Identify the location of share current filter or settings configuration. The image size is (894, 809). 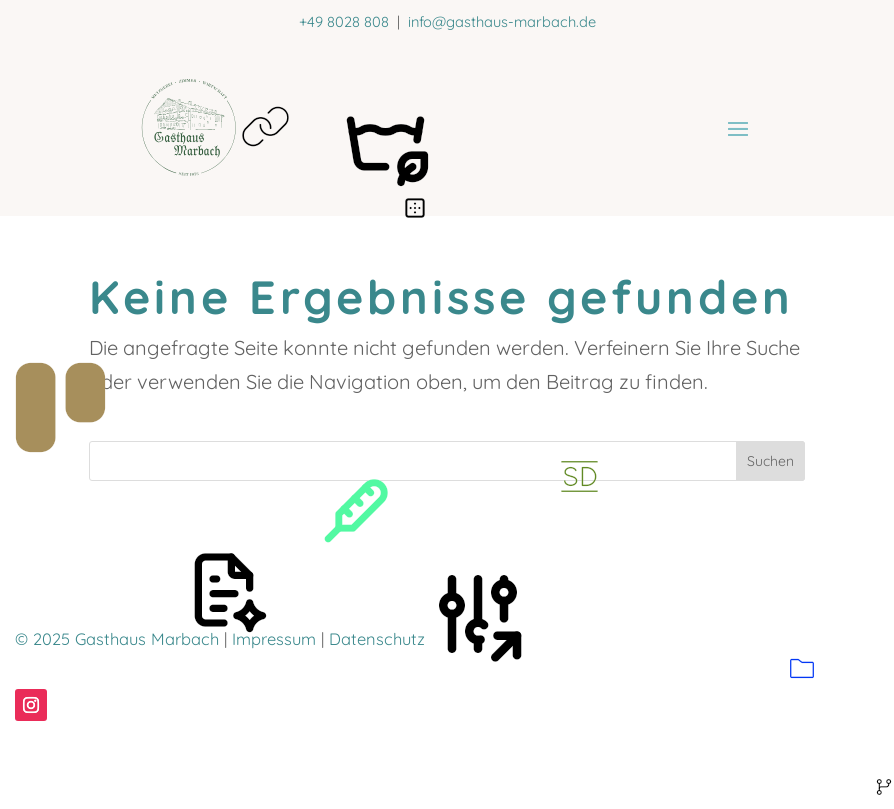
(478, 614).